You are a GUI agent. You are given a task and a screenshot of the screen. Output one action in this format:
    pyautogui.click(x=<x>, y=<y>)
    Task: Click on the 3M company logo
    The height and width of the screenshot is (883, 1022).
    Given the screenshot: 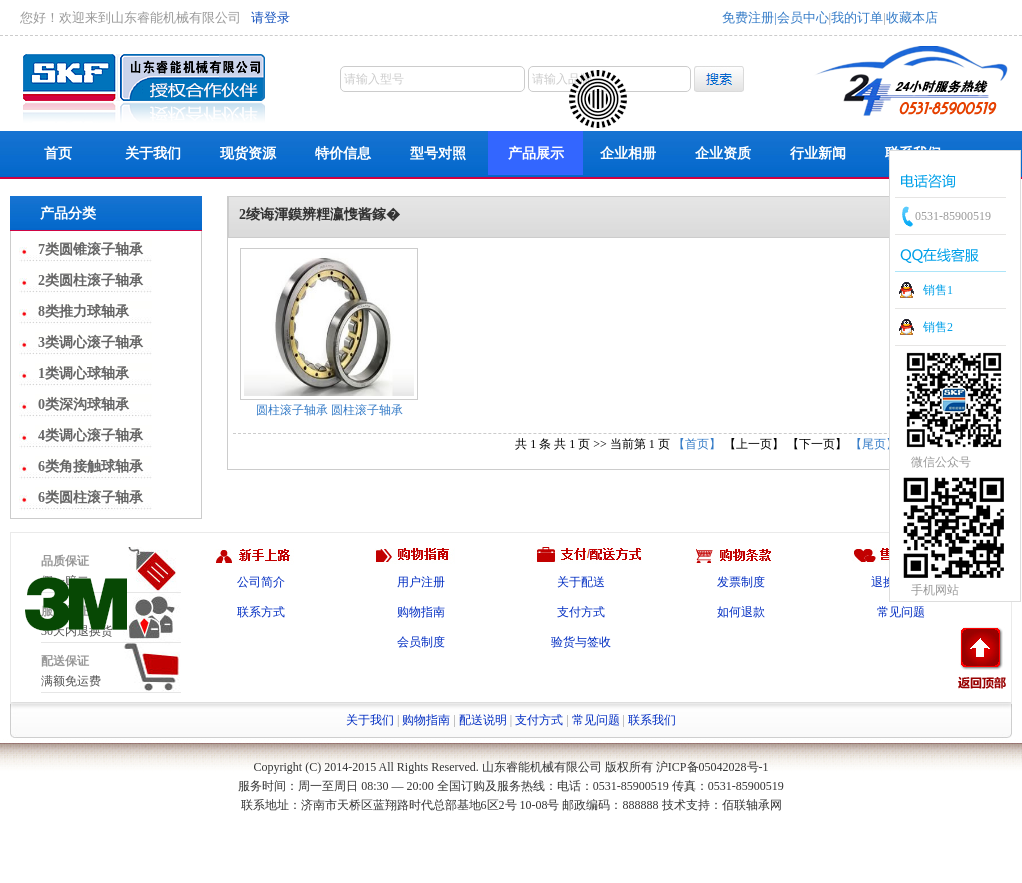 What is the action you would take?
    pyautogui.click(x=76, y=604)
    